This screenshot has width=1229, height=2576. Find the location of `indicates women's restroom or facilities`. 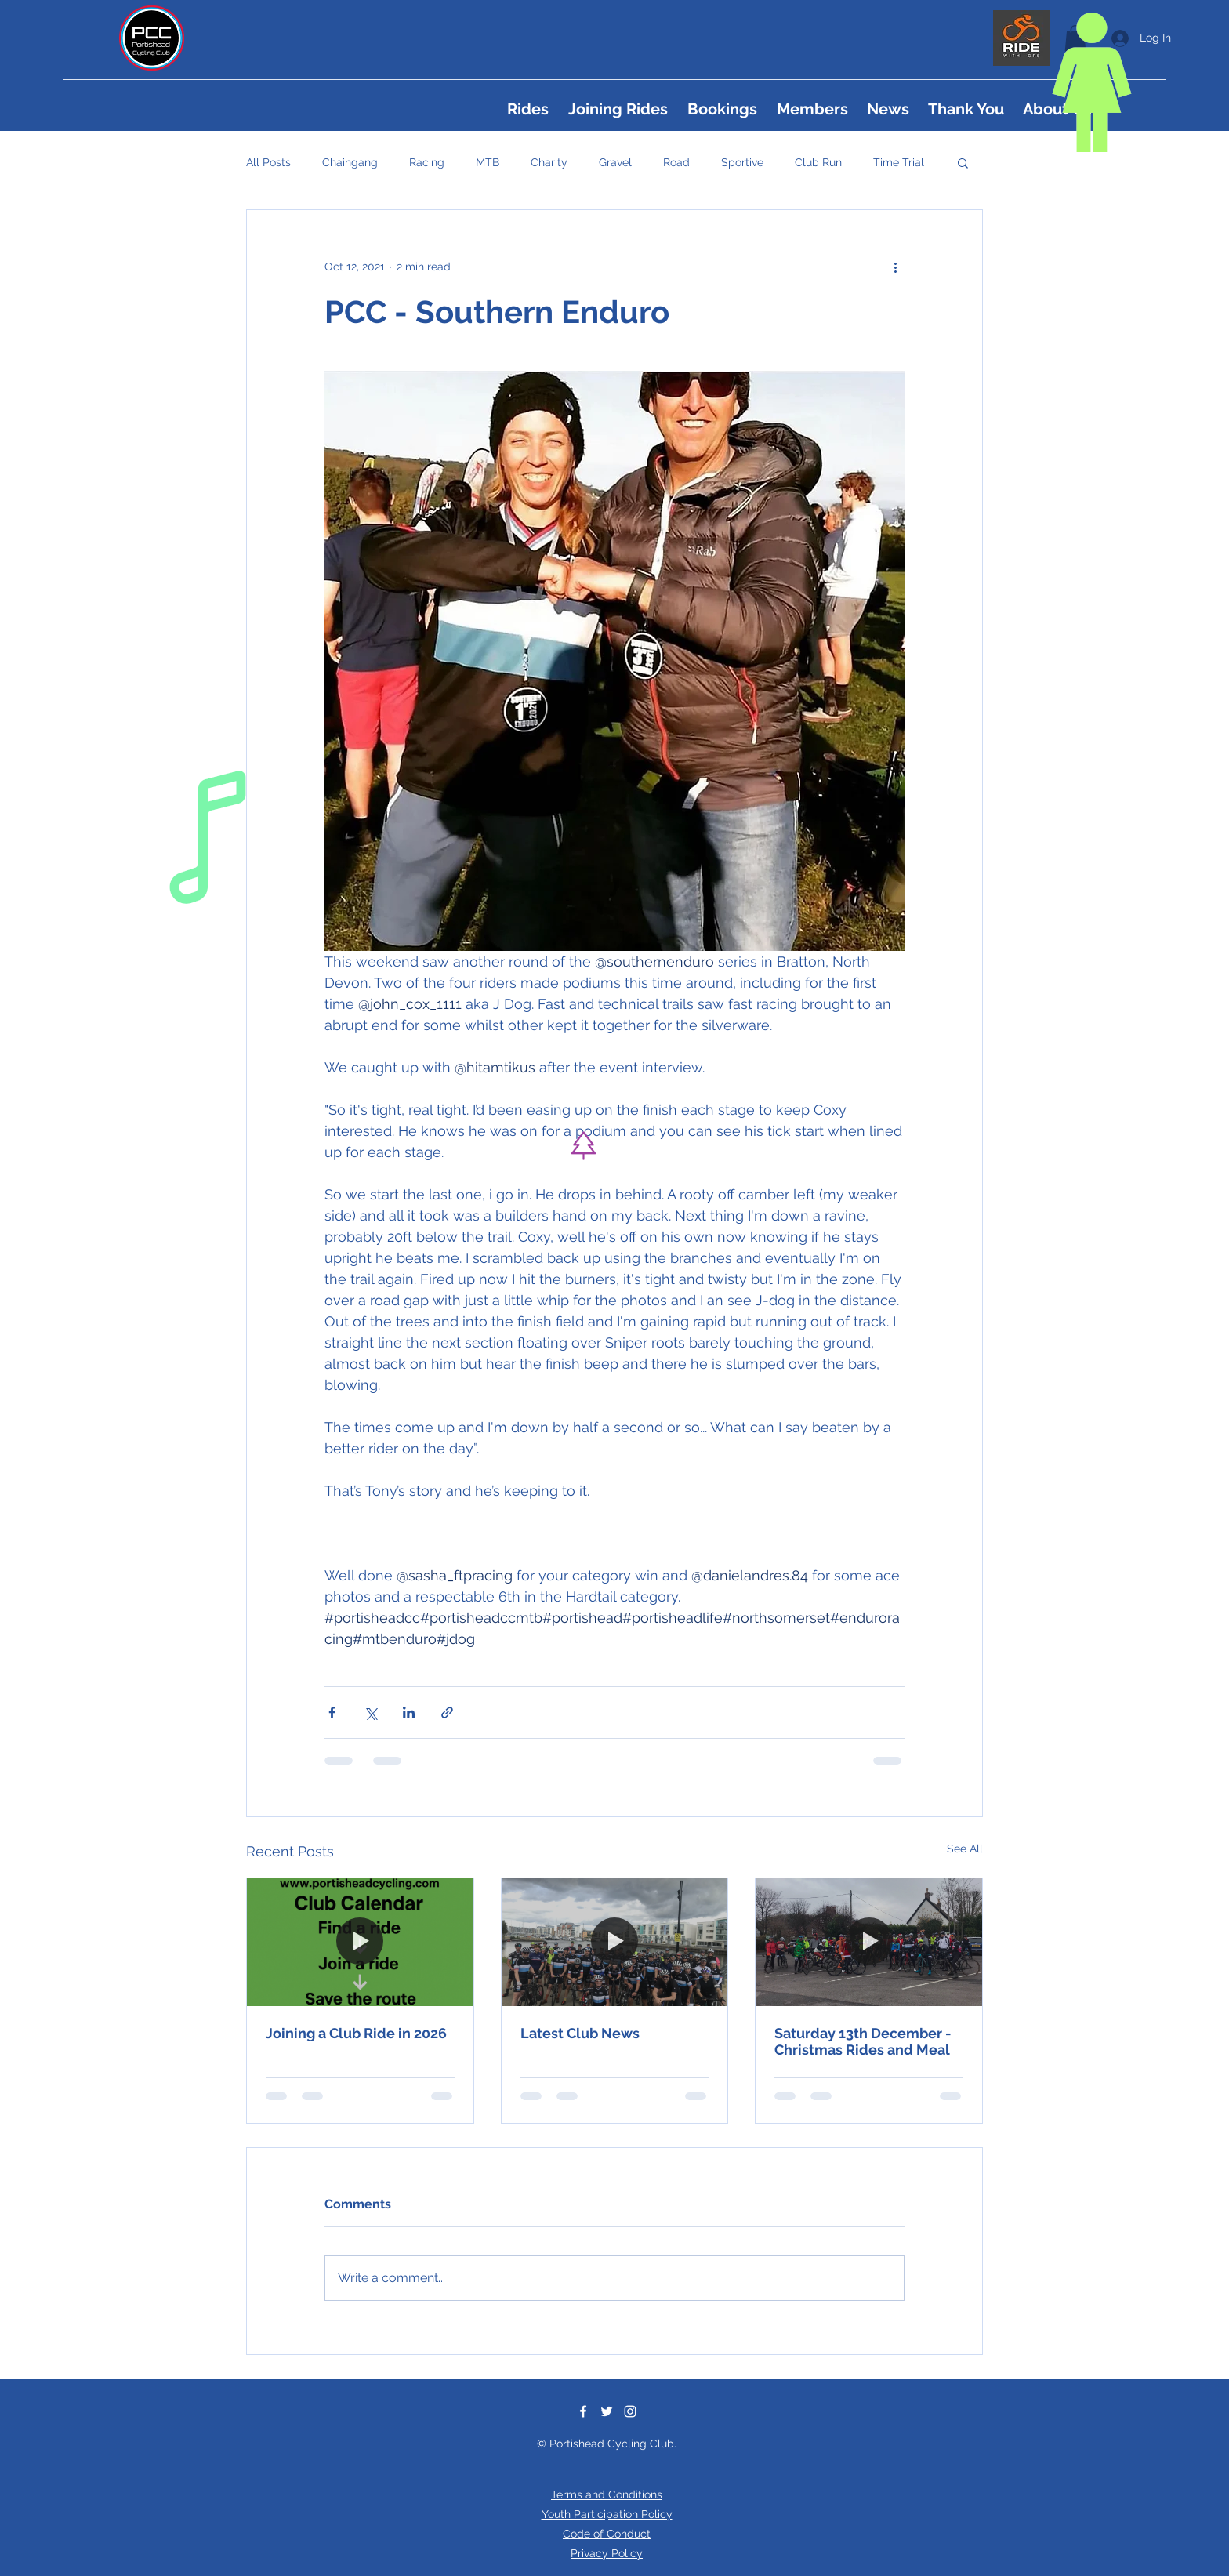

indicates women's restroom or facilities is located at coordinates (1092, 82).